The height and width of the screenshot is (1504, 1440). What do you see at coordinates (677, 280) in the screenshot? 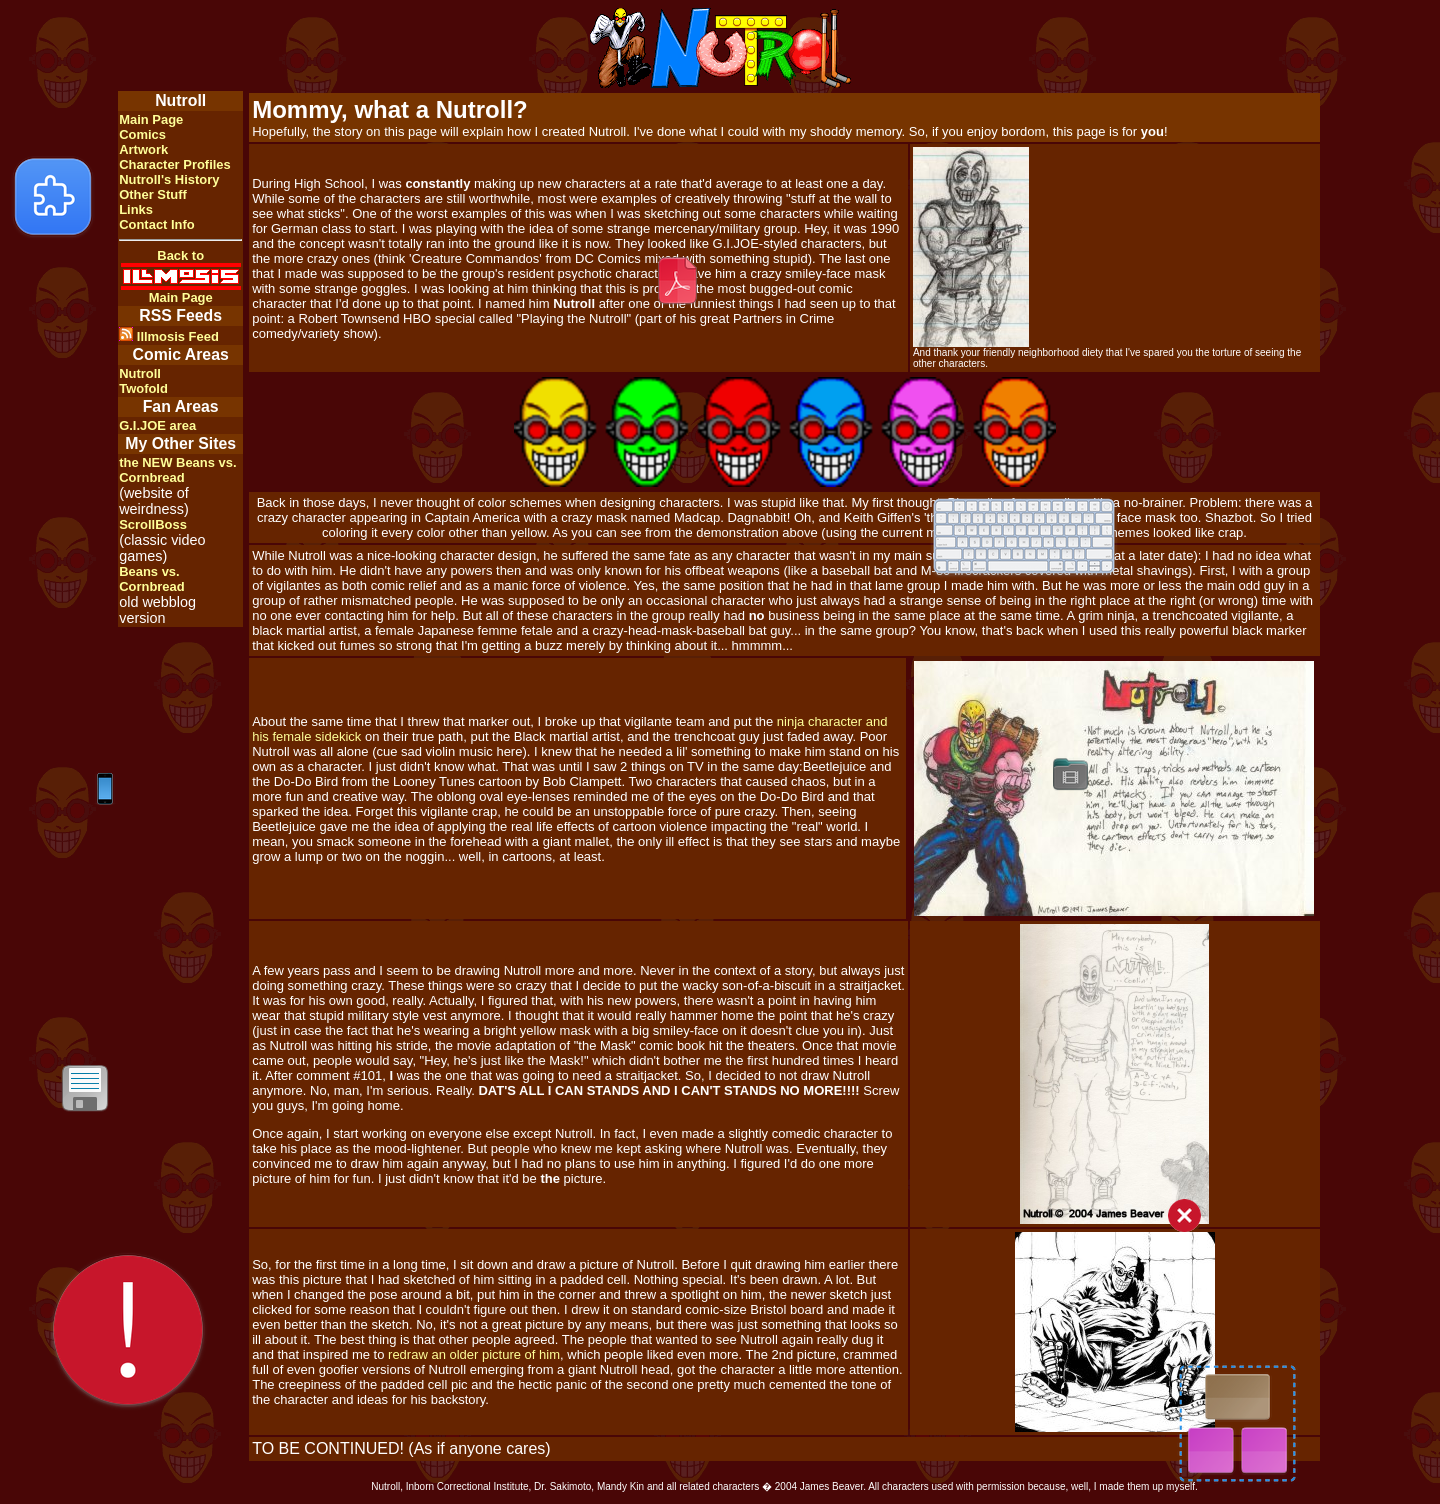
I see `open a pdf document` at bounding box center [677, 280].